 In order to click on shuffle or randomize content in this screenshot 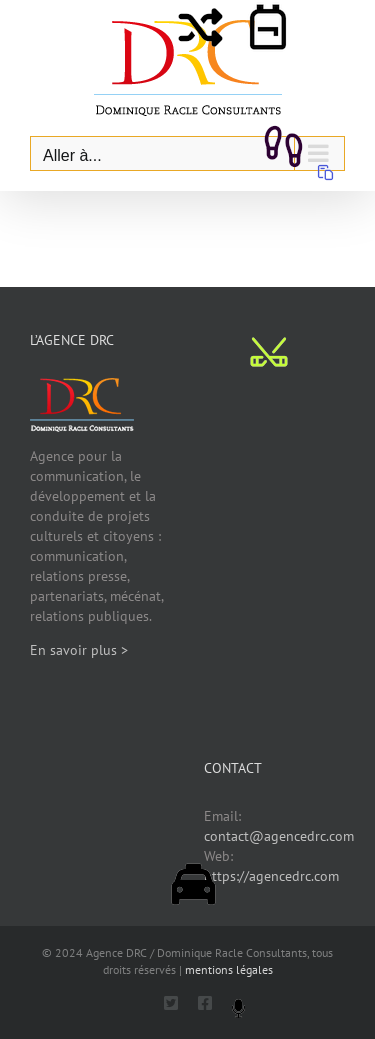, I will do `click(200, 27)`.